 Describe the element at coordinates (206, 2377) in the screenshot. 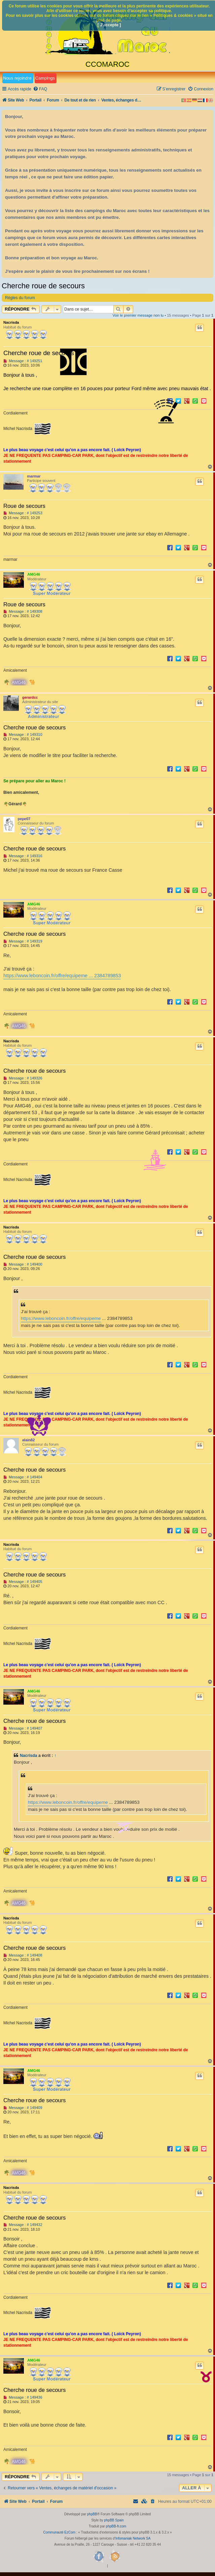

I see `taurus zodiac sign indicator` at that location.